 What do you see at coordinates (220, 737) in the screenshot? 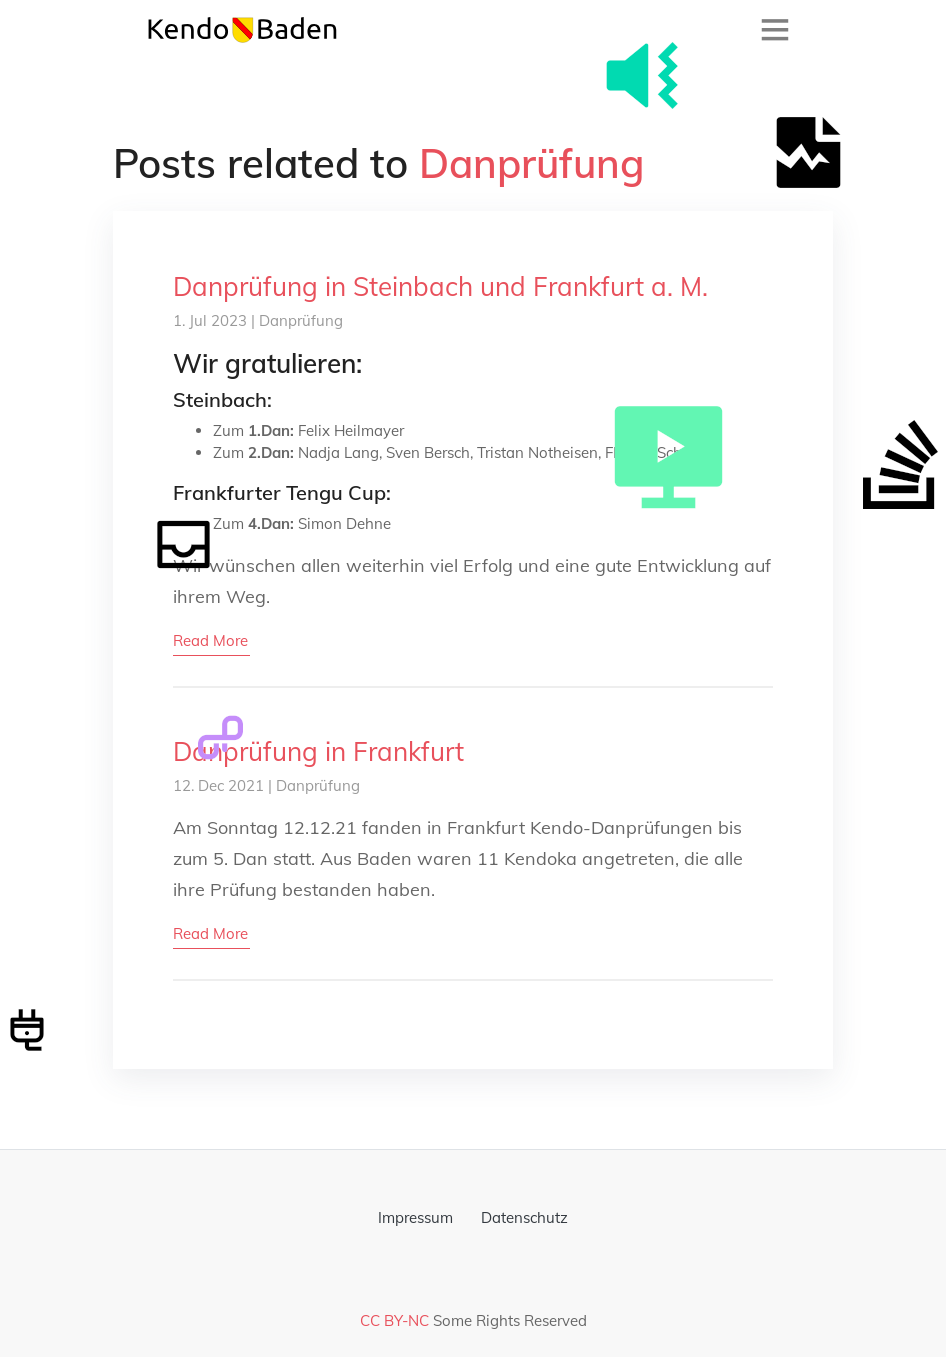
I see `open the OpenProject app` at bounding box center [220, 737].